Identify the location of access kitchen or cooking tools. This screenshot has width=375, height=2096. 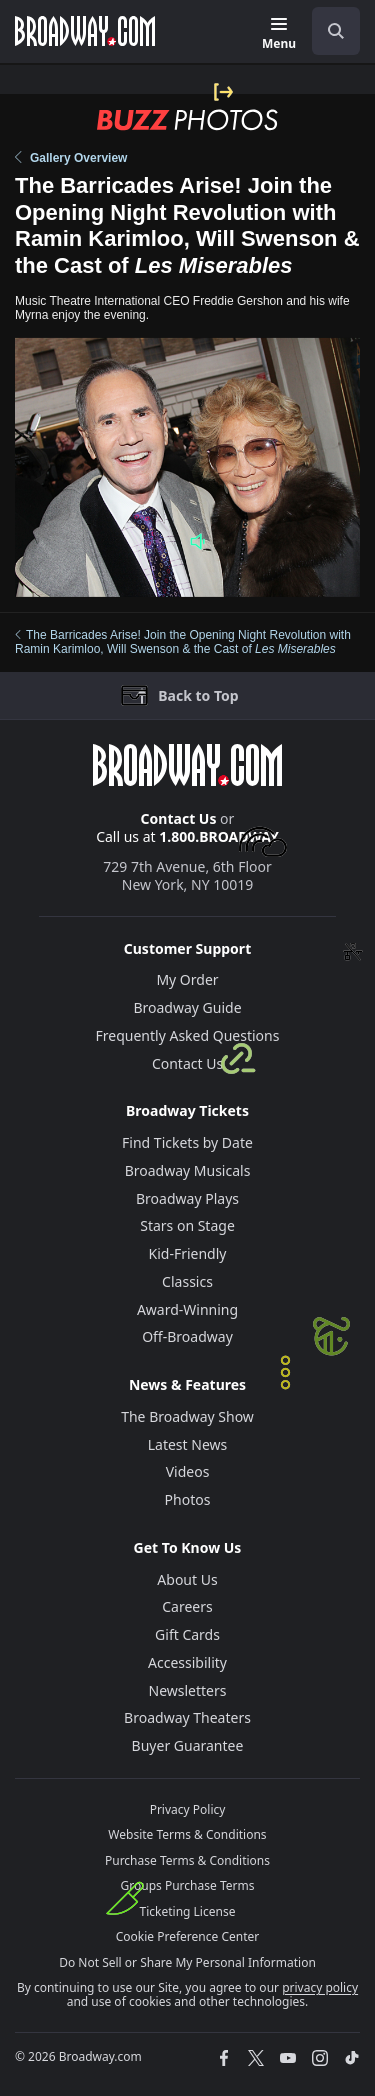
(125, 1899).